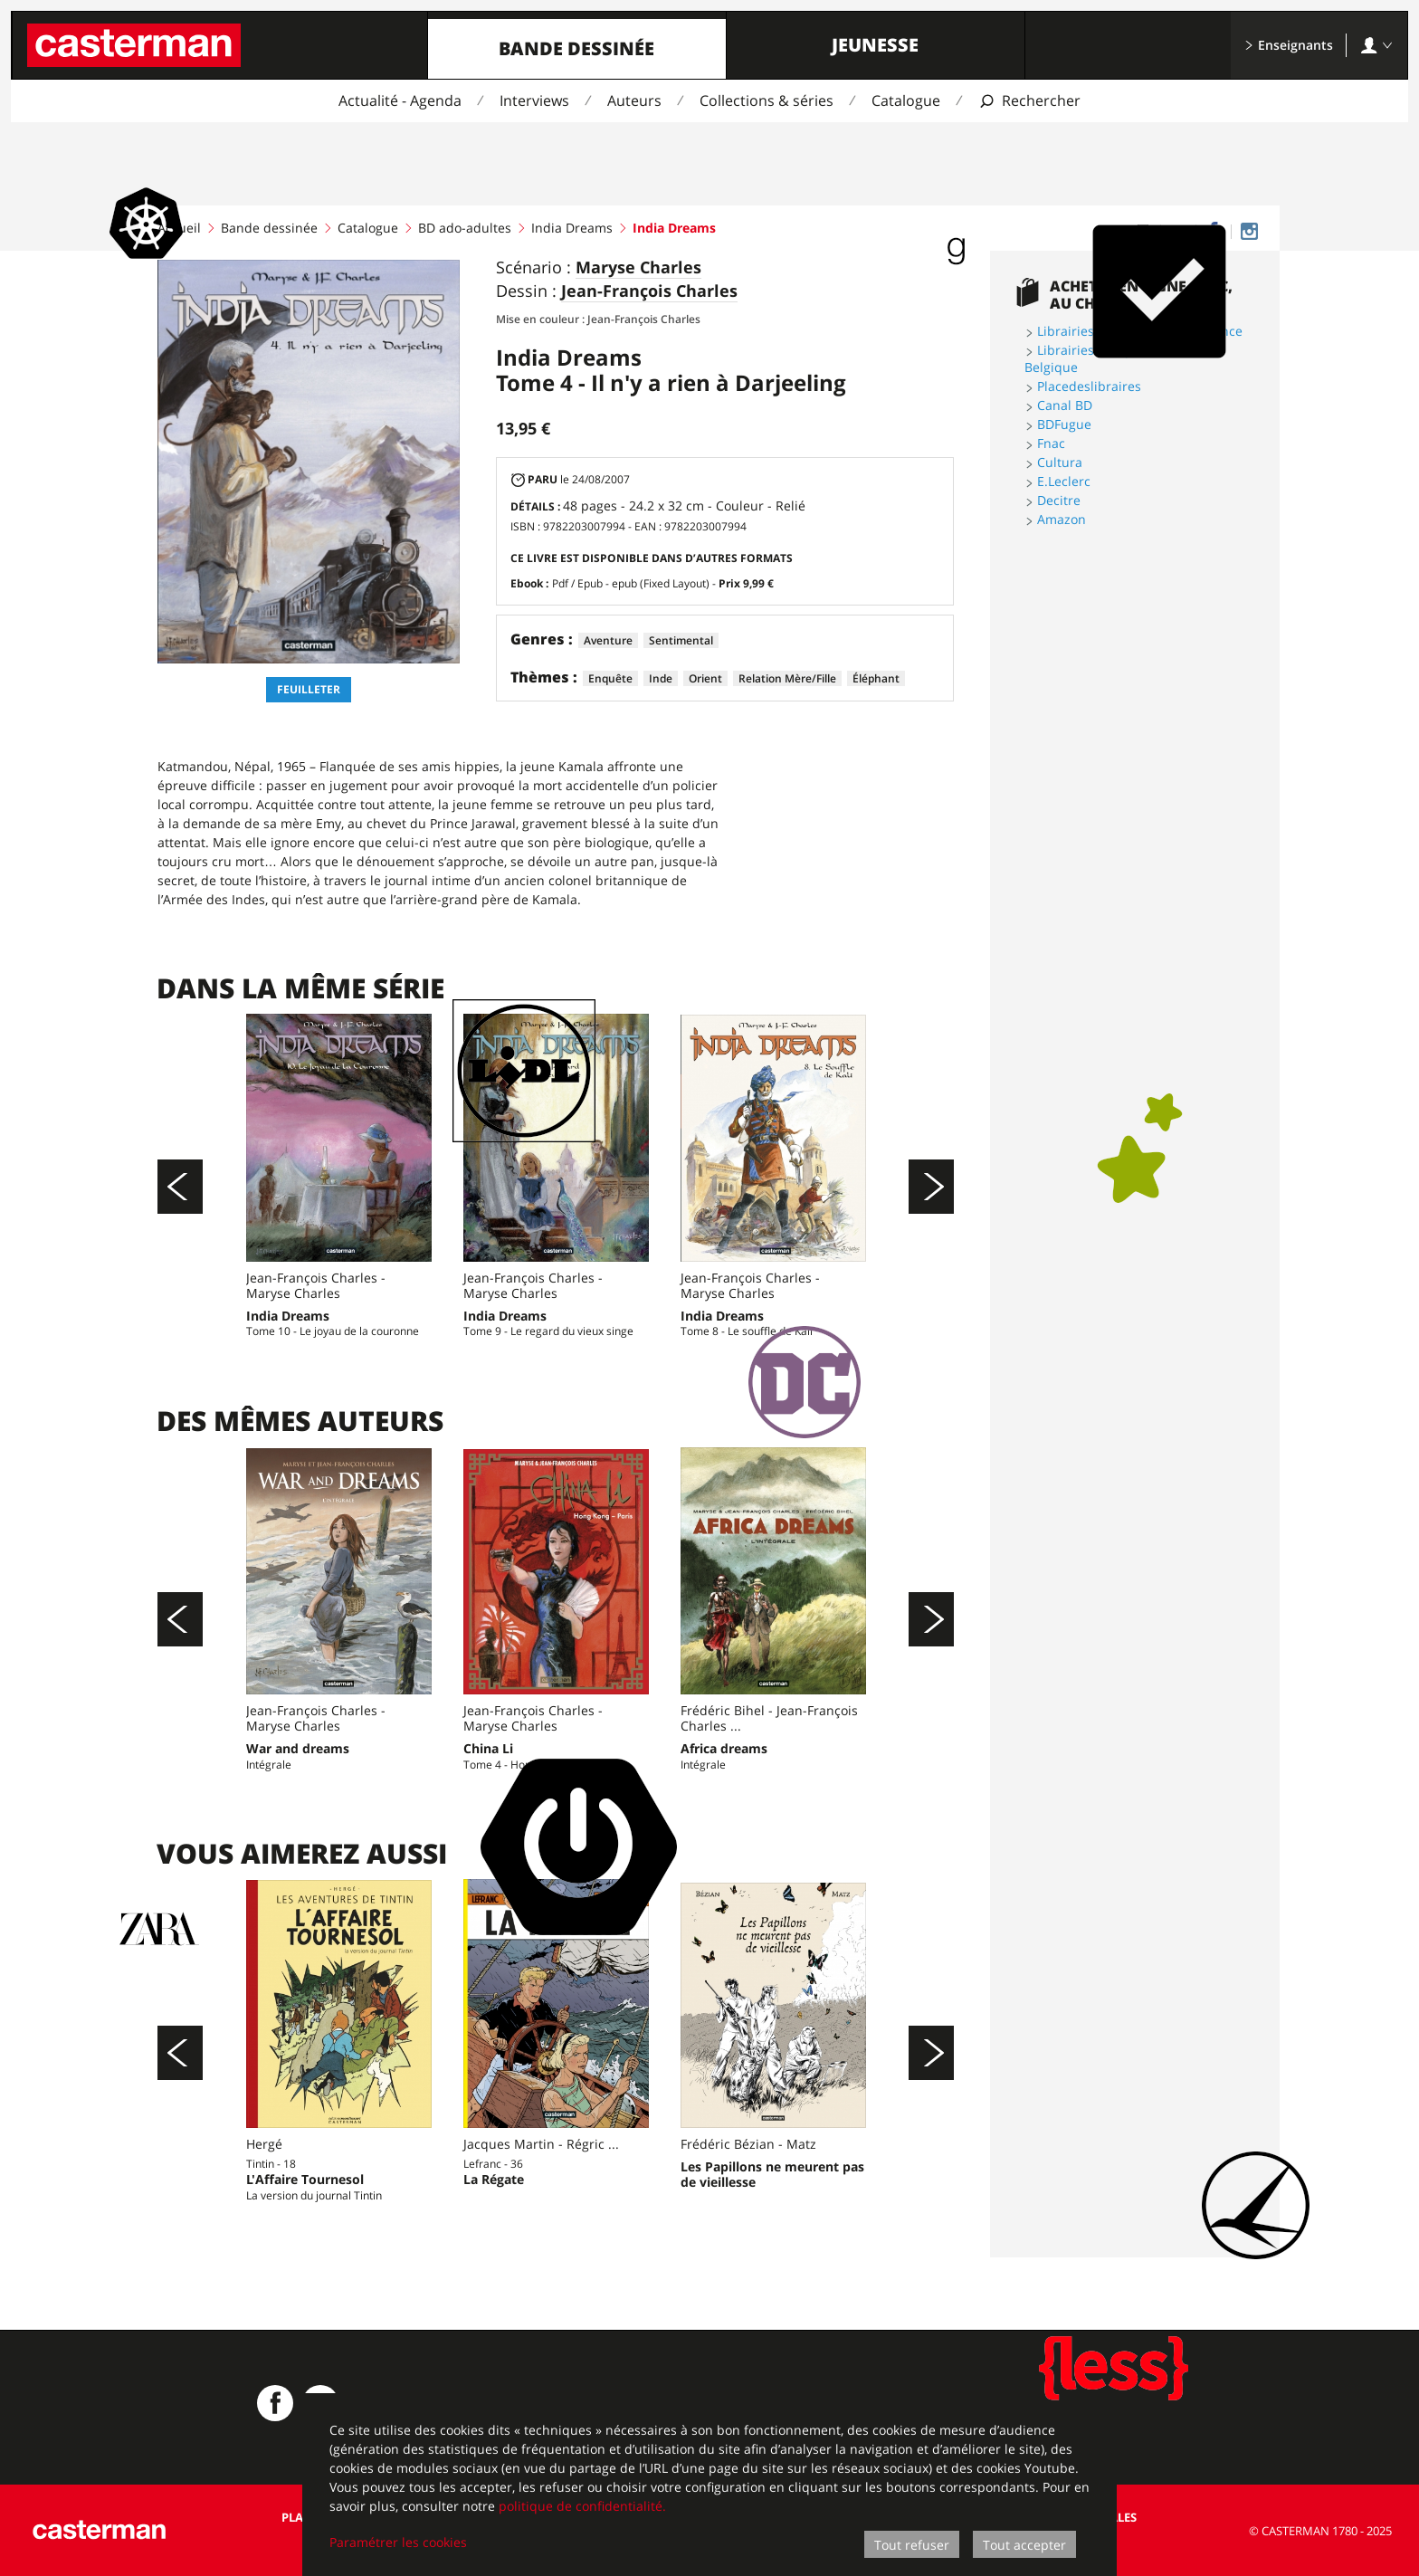  Describe the element at coordinates (524, 1071) in the screenshot. I see `open the Lidl shopping app` at that location.